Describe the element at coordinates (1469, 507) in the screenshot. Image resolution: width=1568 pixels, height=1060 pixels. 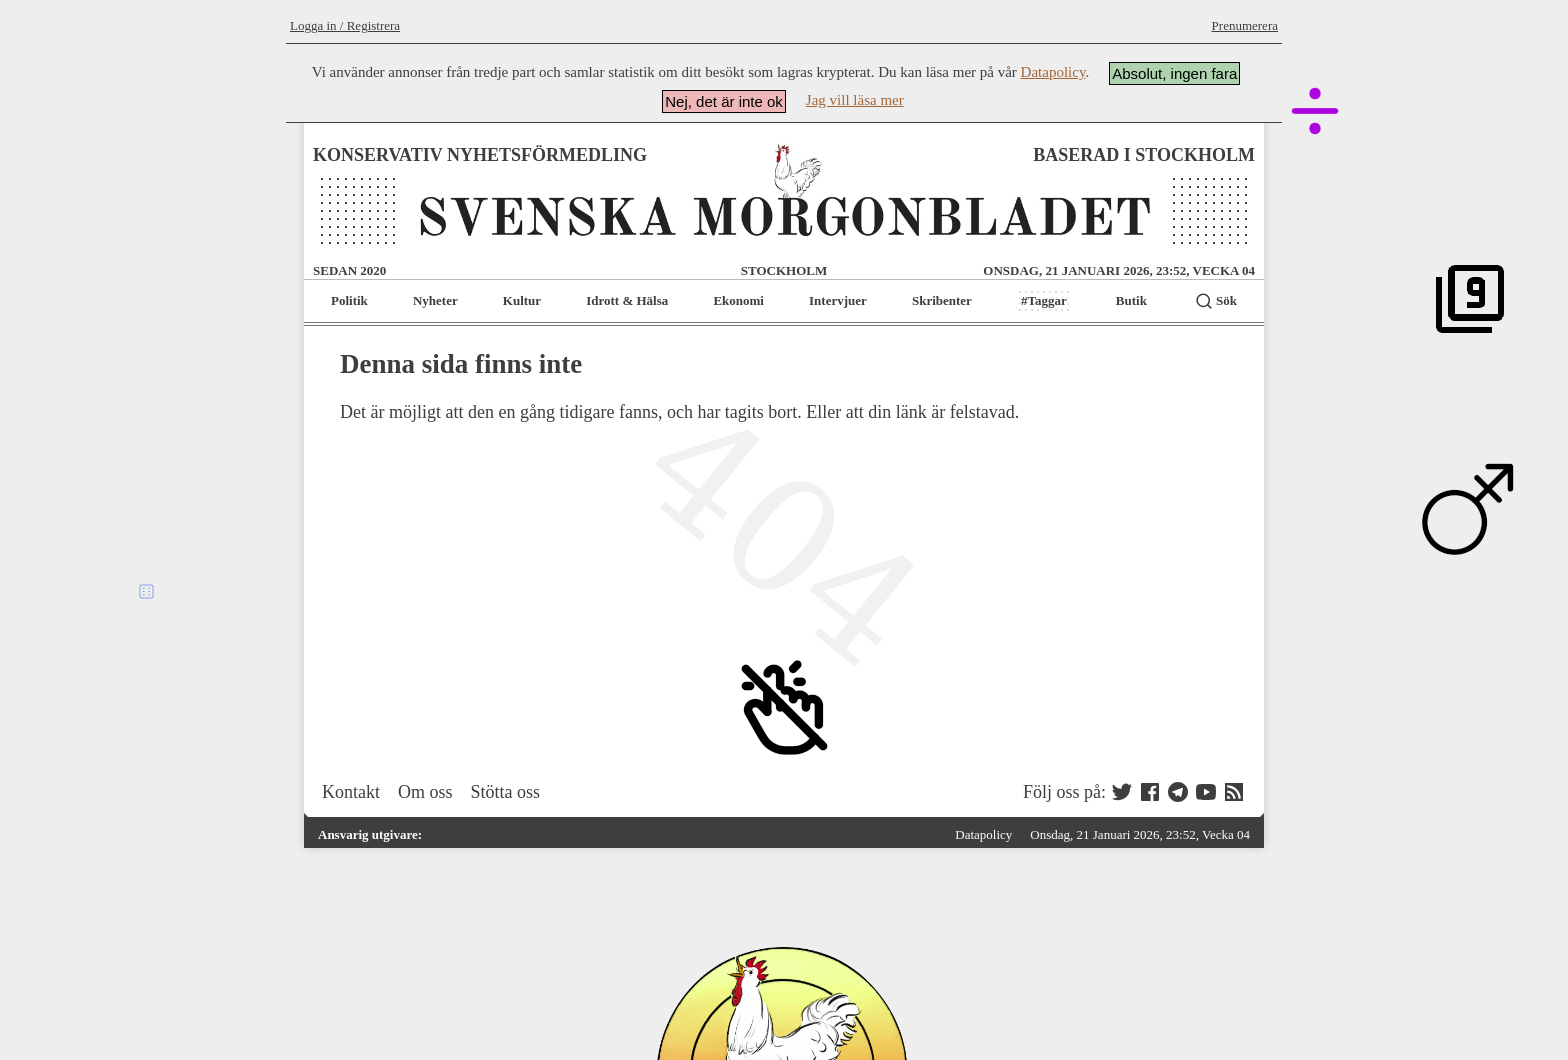
I see `indicates transgender or non-binary gender identity option` at that location.